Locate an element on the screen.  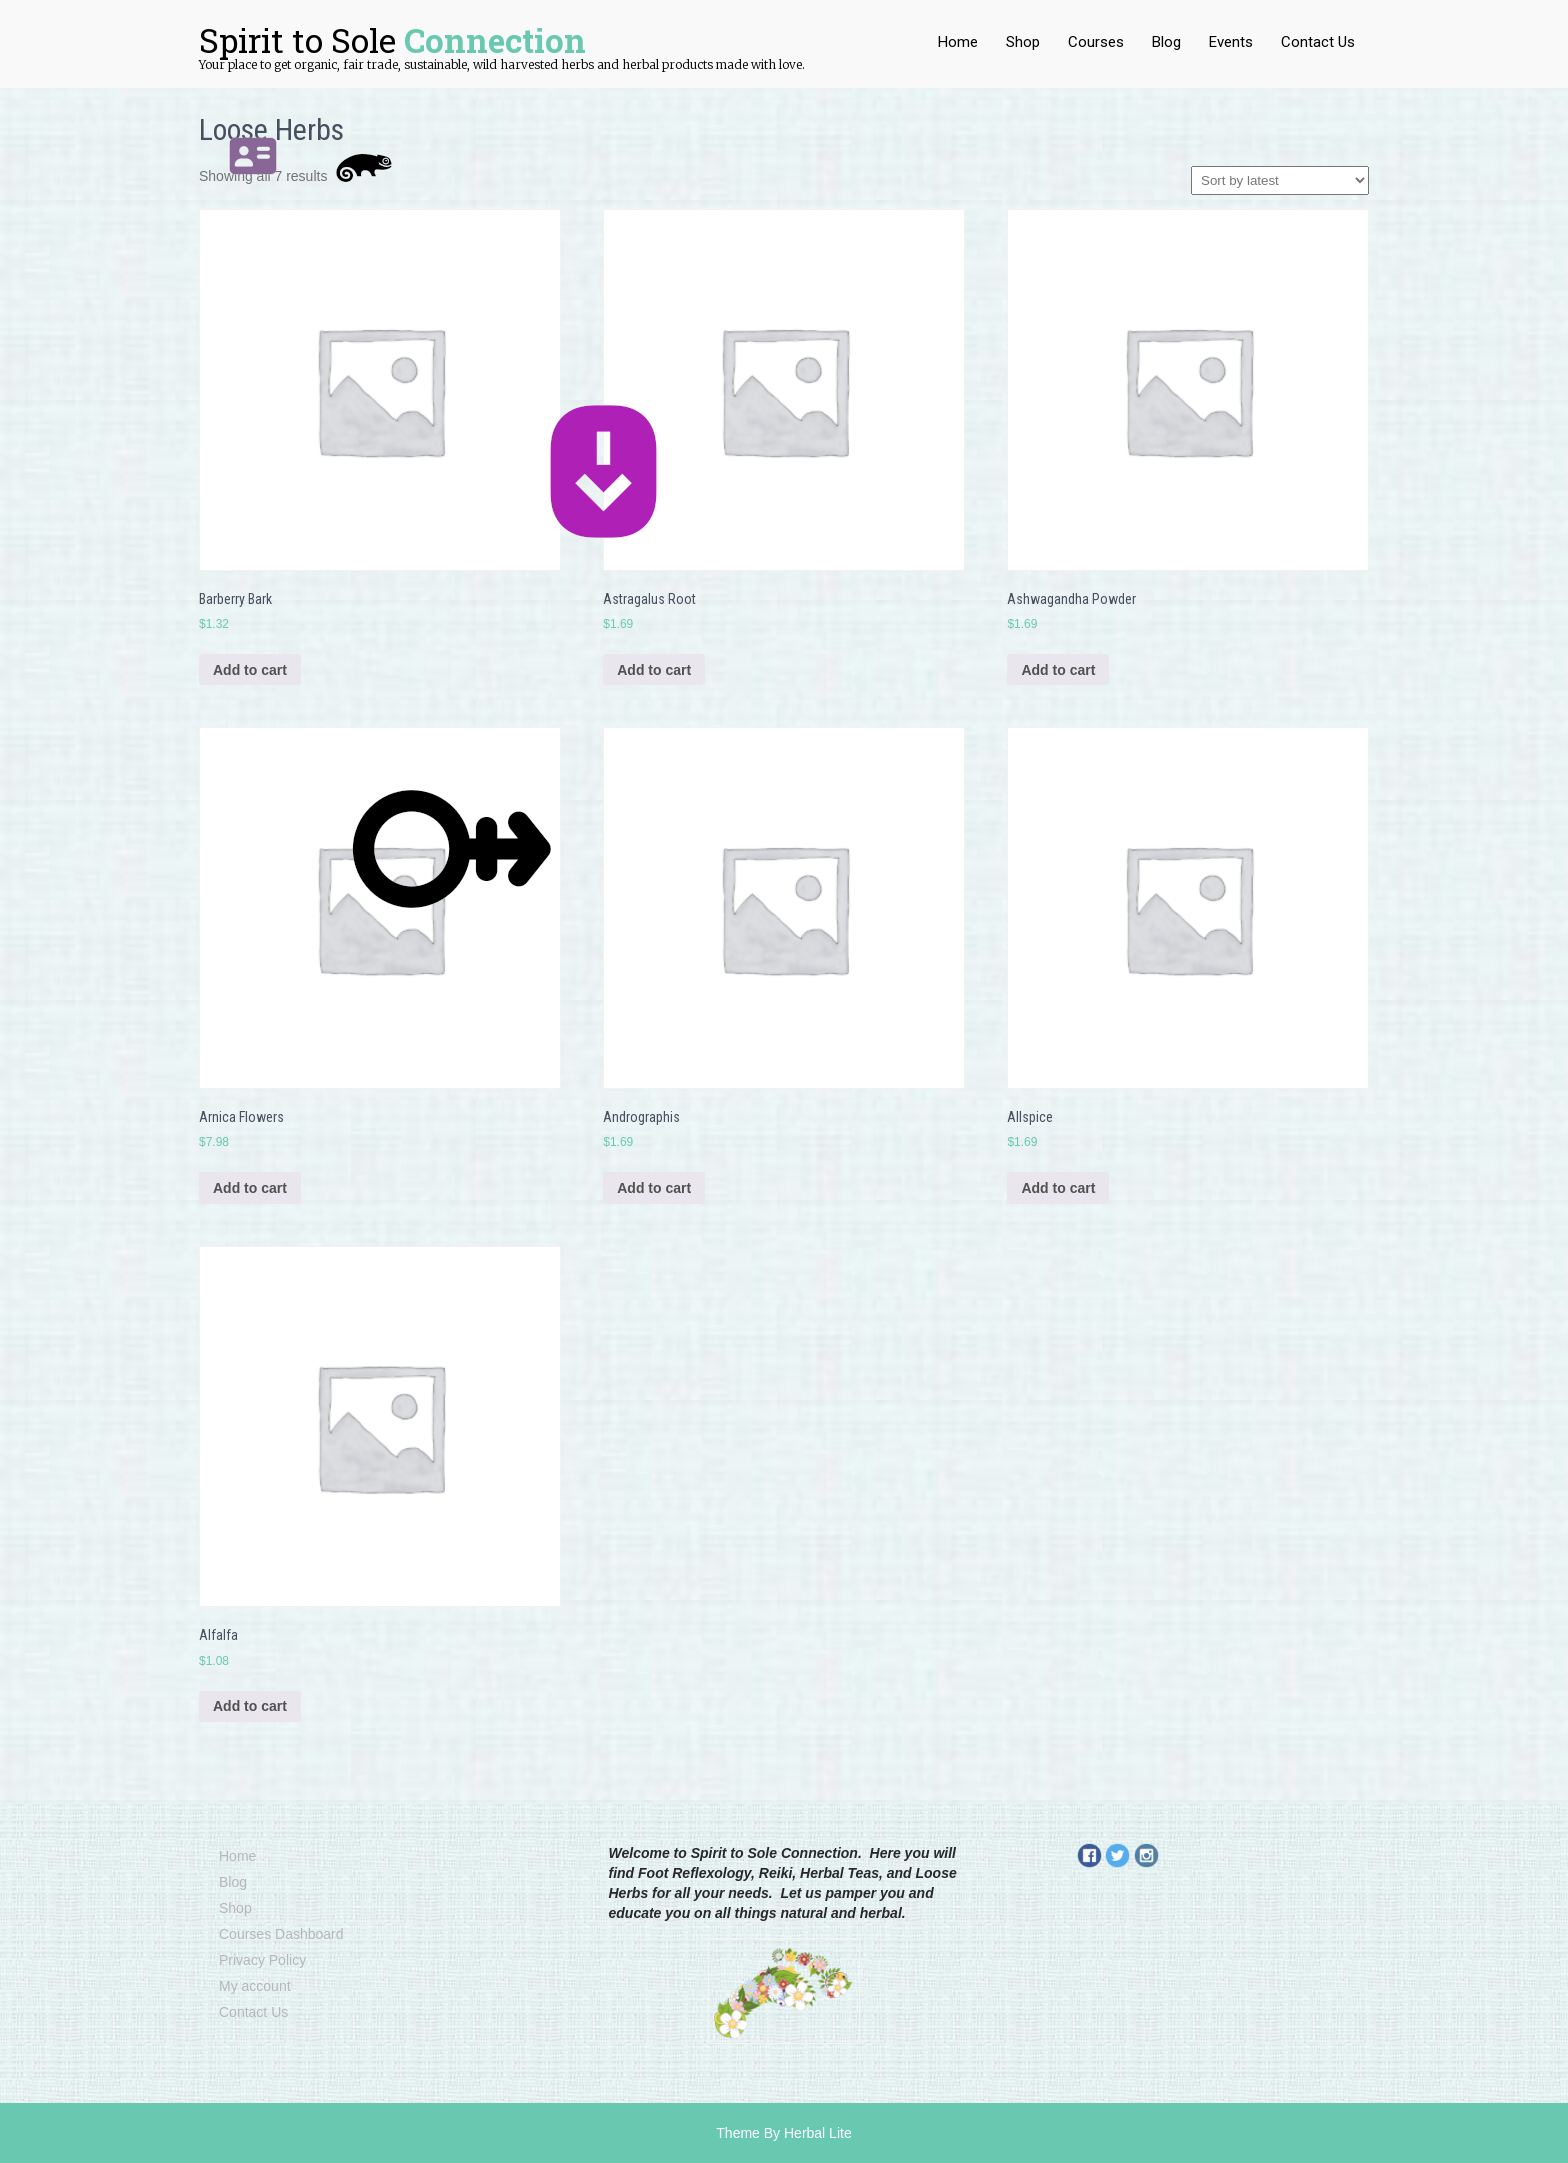
indicates horizontal male gender symbol or masculine orientation is located at coordinates (449, 849).